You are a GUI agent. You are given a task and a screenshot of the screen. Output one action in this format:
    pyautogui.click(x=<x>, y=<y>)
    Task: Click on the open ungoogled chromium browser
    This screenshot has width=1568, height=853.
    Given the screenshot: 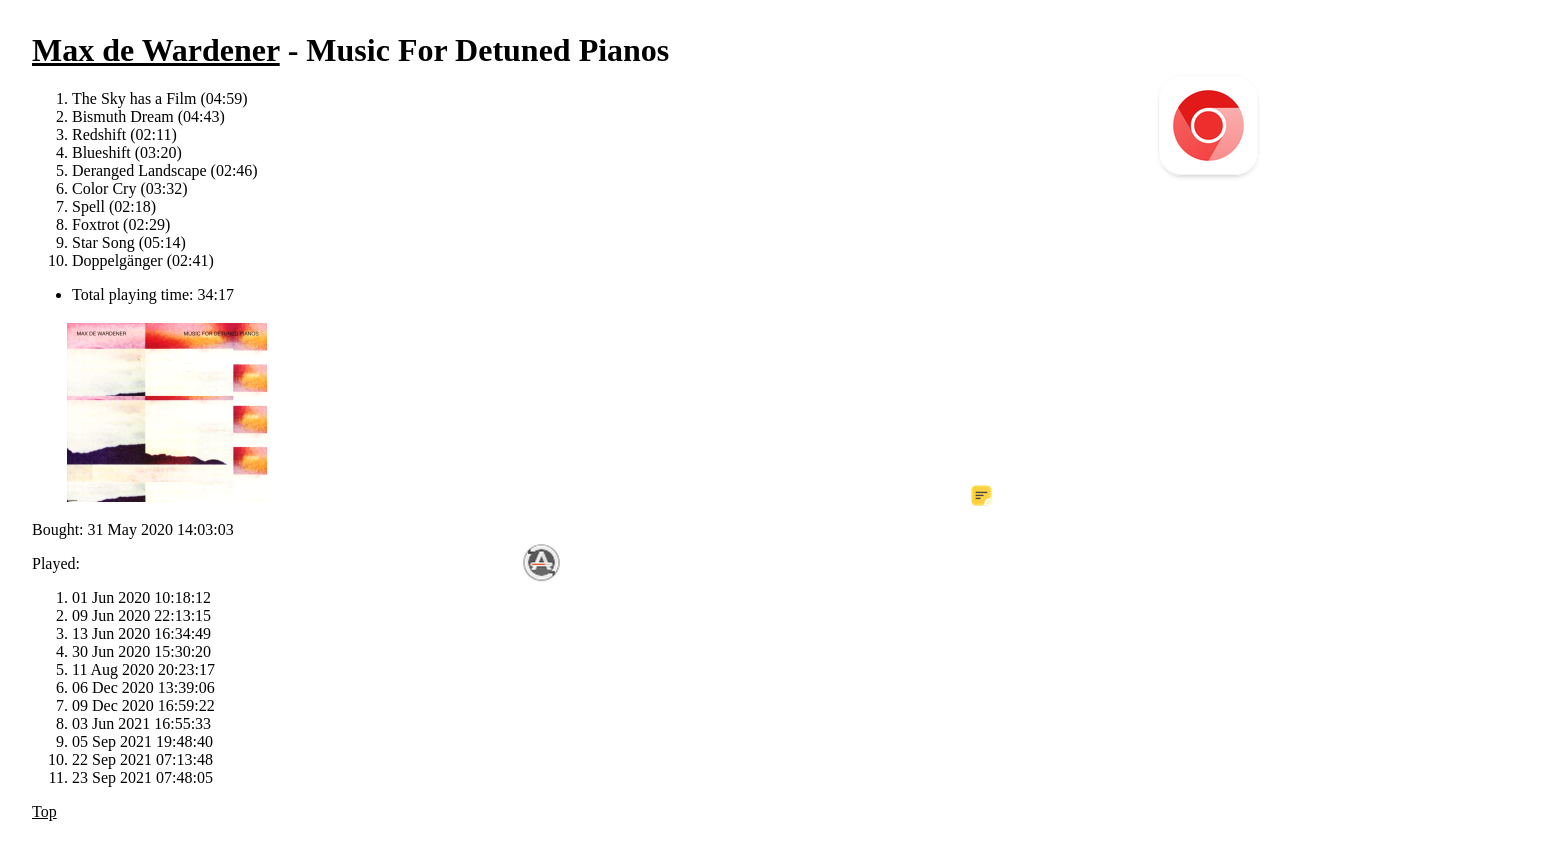 What is the action you would take?
    pyautogui.click(x=1208, y=125)
    